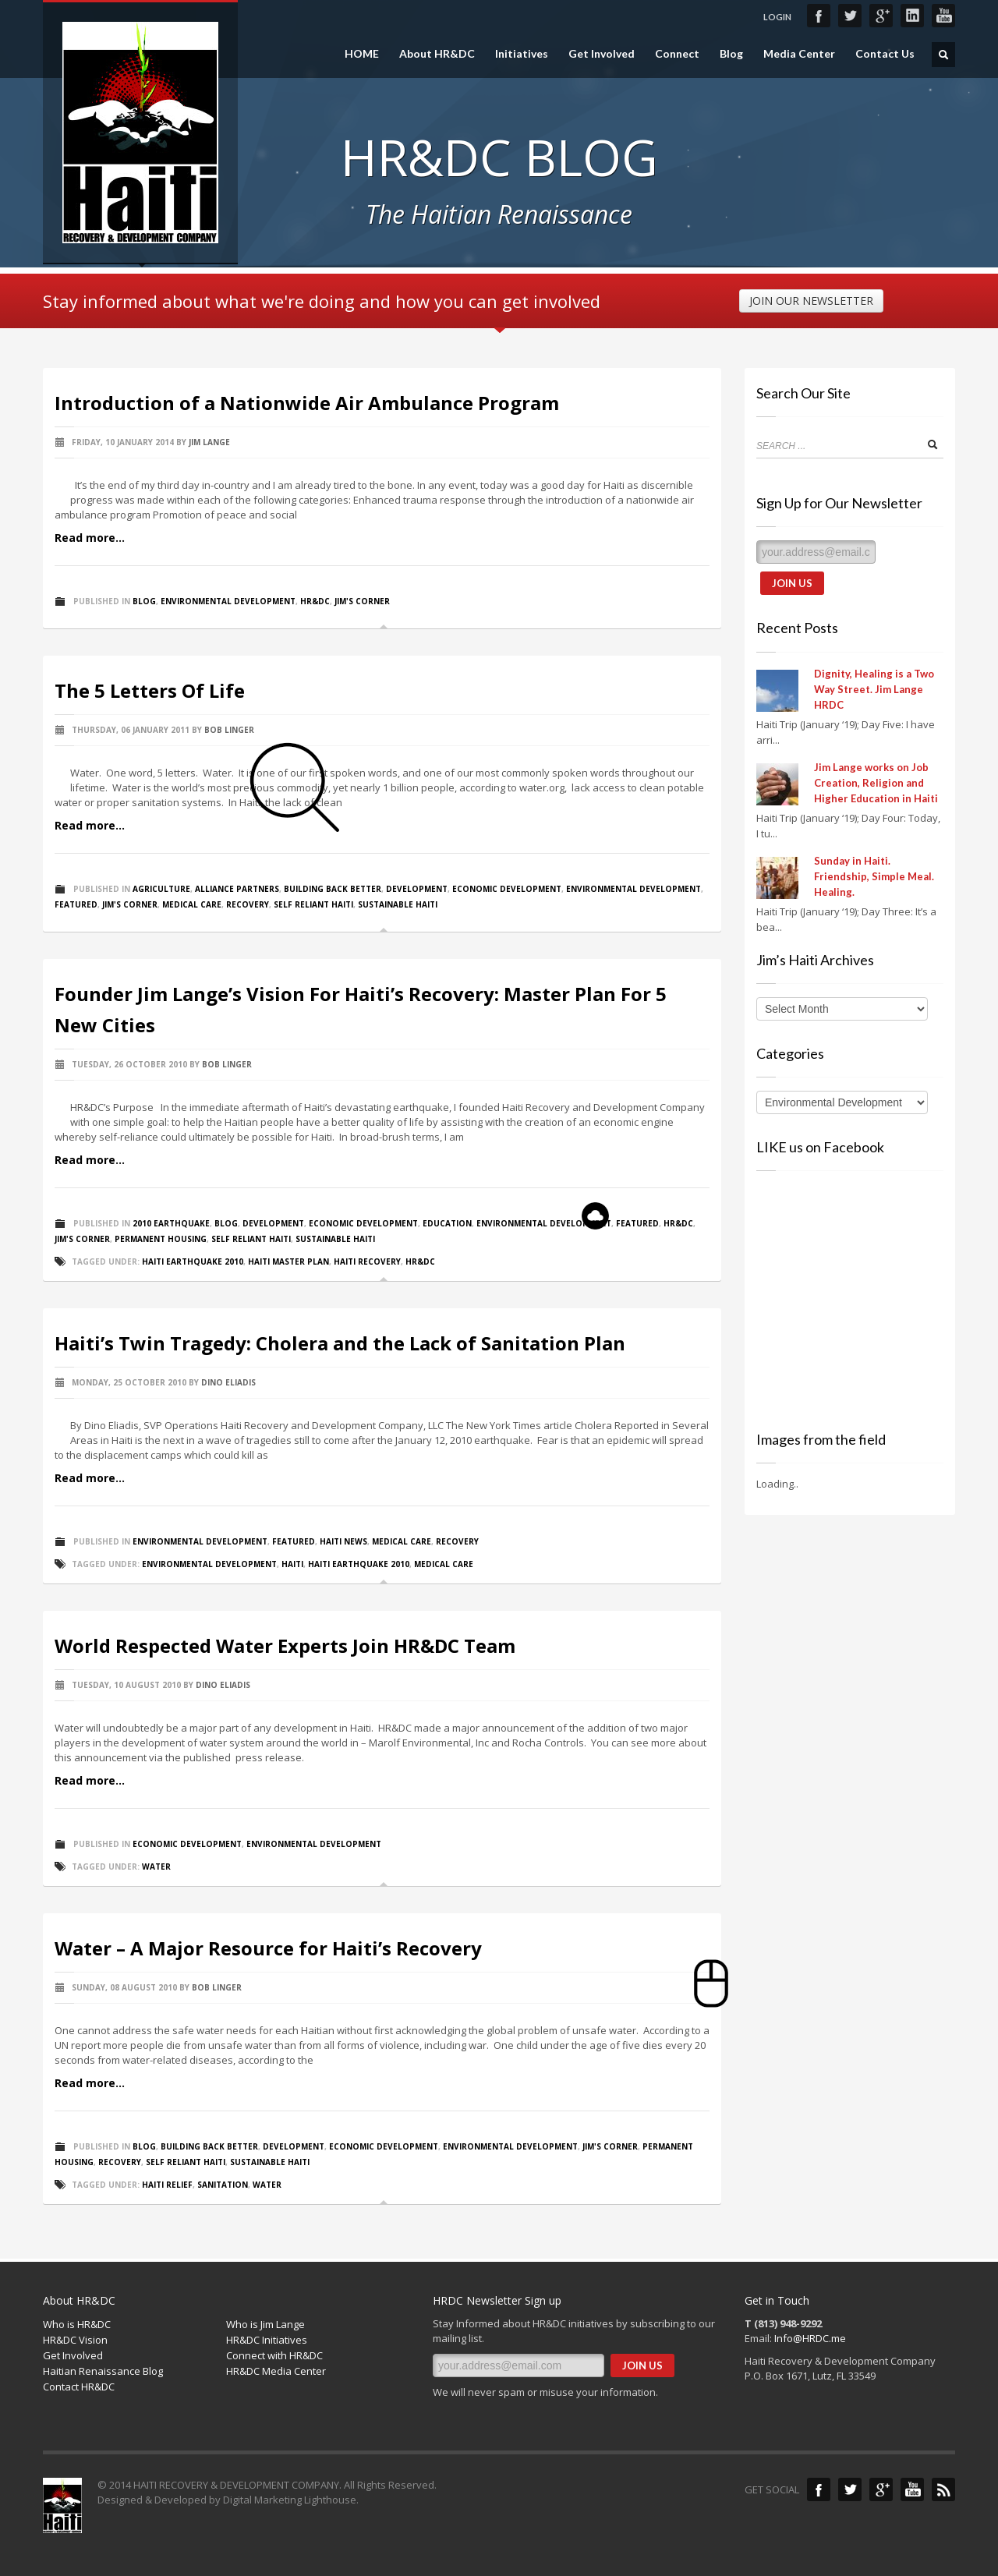 Image resolution: width=998 pixels, height=2576 pixels. Describe the element at coordinates (595, 1215) in the screenshot. I see `access cloud storage` at that location.